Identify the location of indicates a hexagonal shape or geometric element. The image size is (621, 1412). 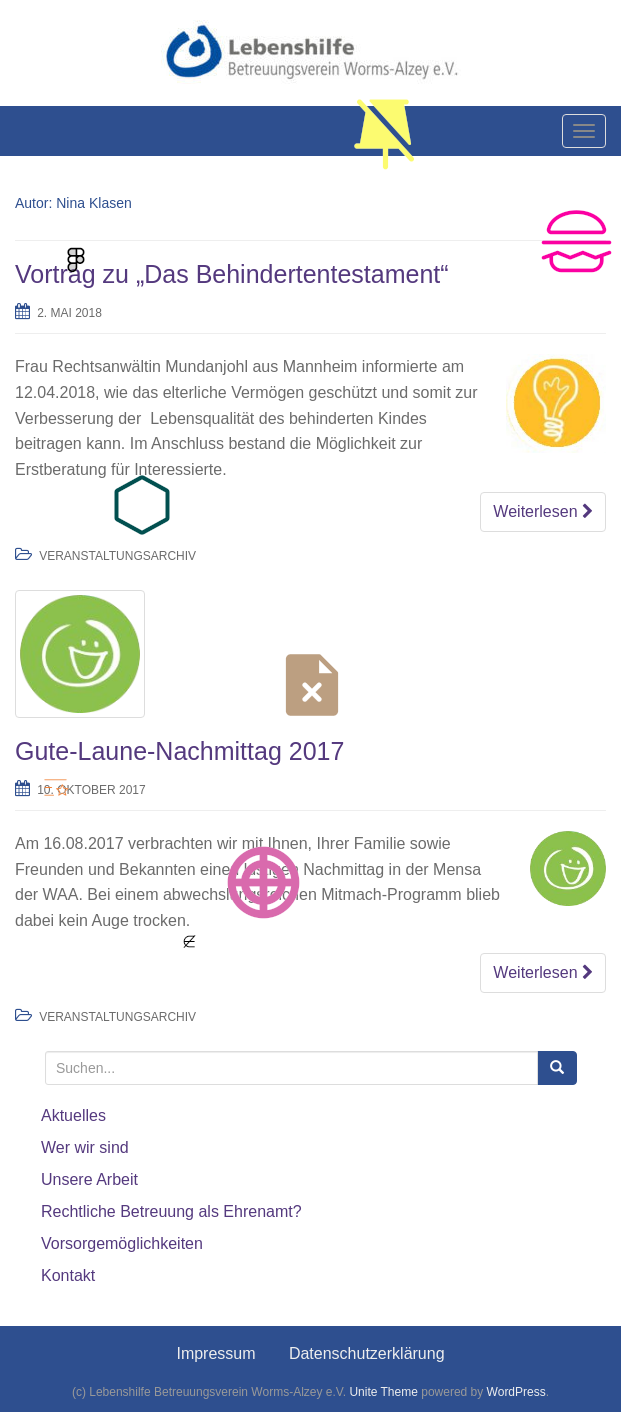
(142, 505).